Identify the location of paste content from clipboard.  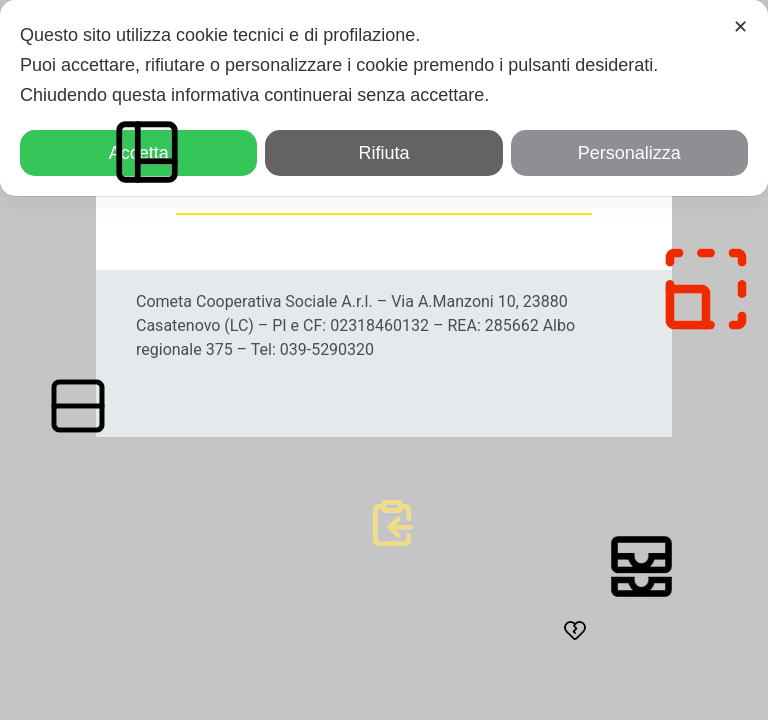
(392, 523).